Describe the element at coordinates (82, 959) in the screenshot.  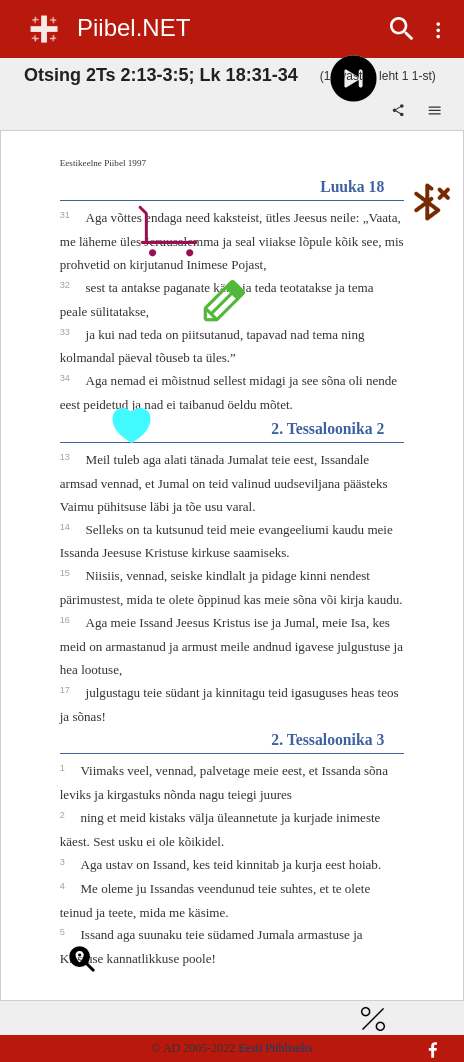
I see `search for a location` at that location.